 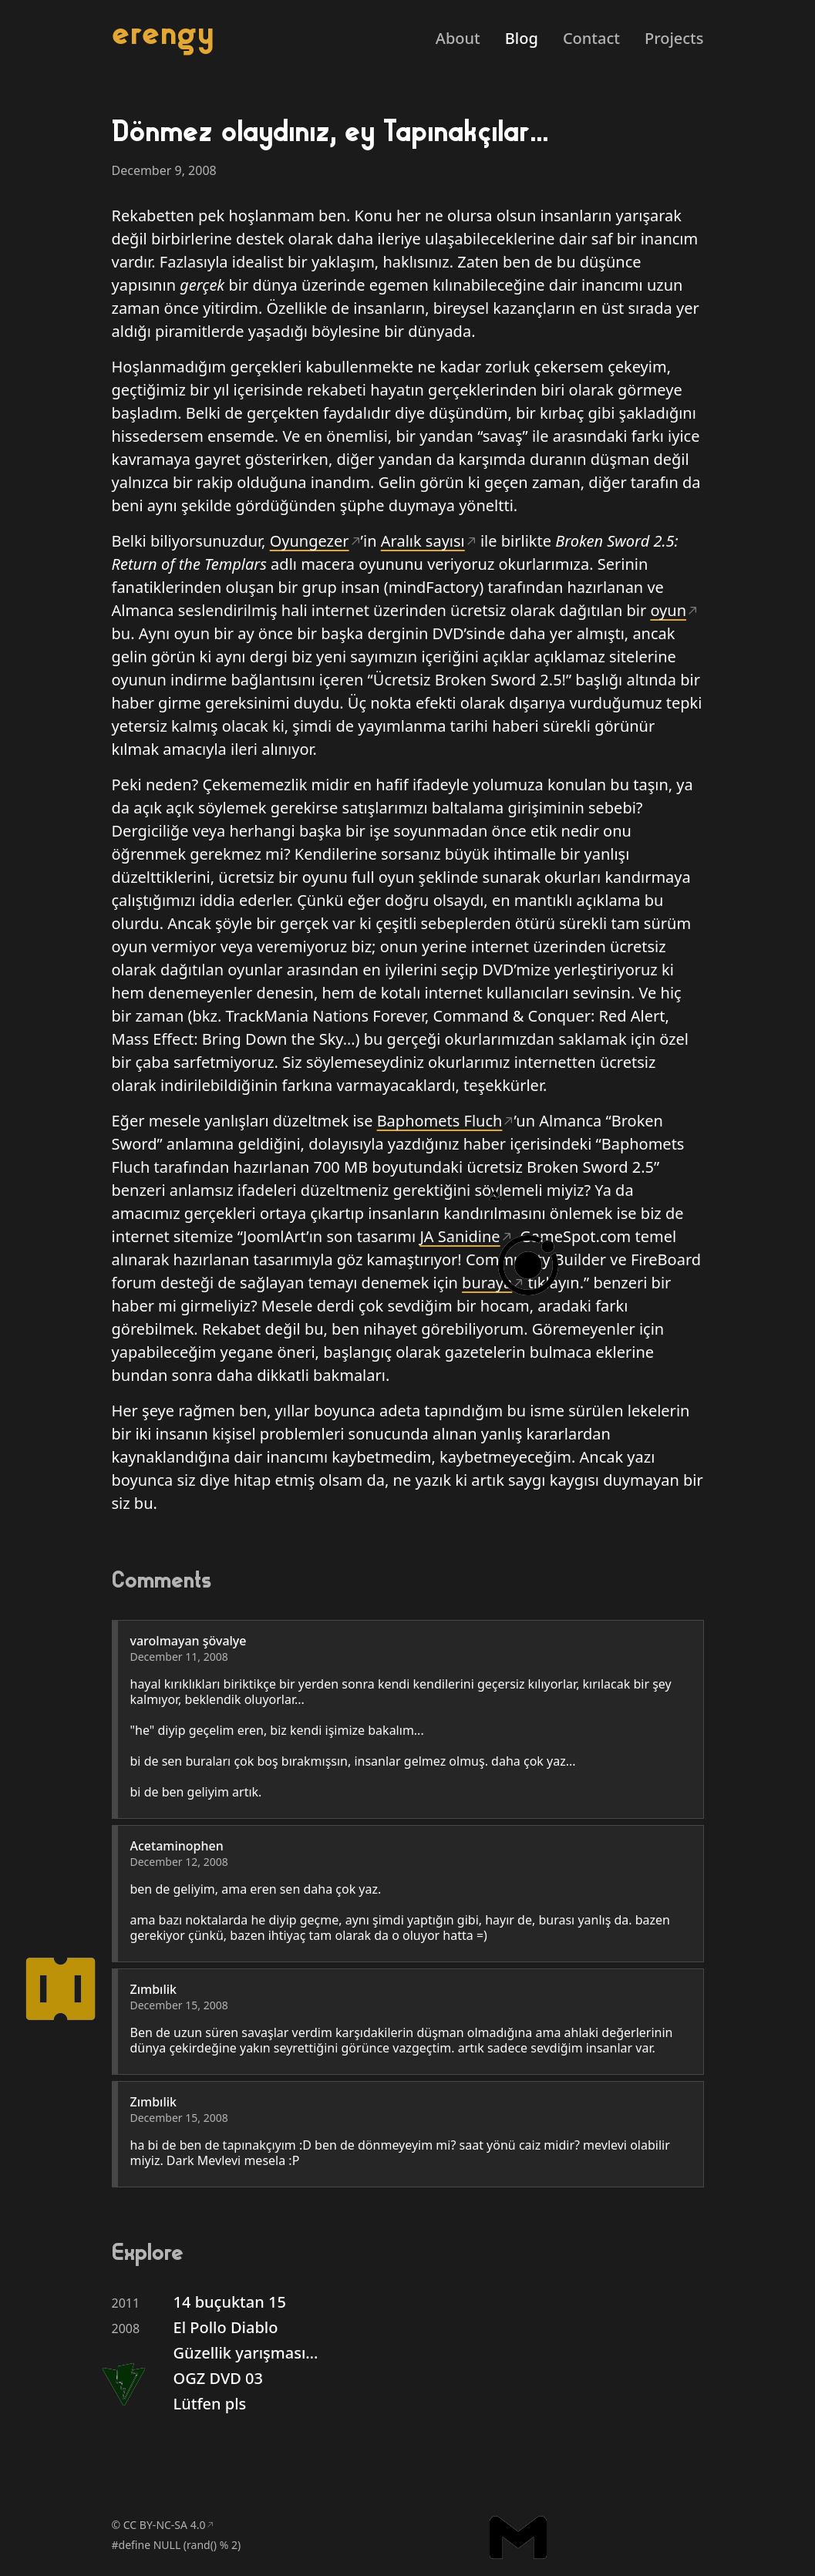 I want to click on Pine Script programming language logo, so click(x=495, y=1195).